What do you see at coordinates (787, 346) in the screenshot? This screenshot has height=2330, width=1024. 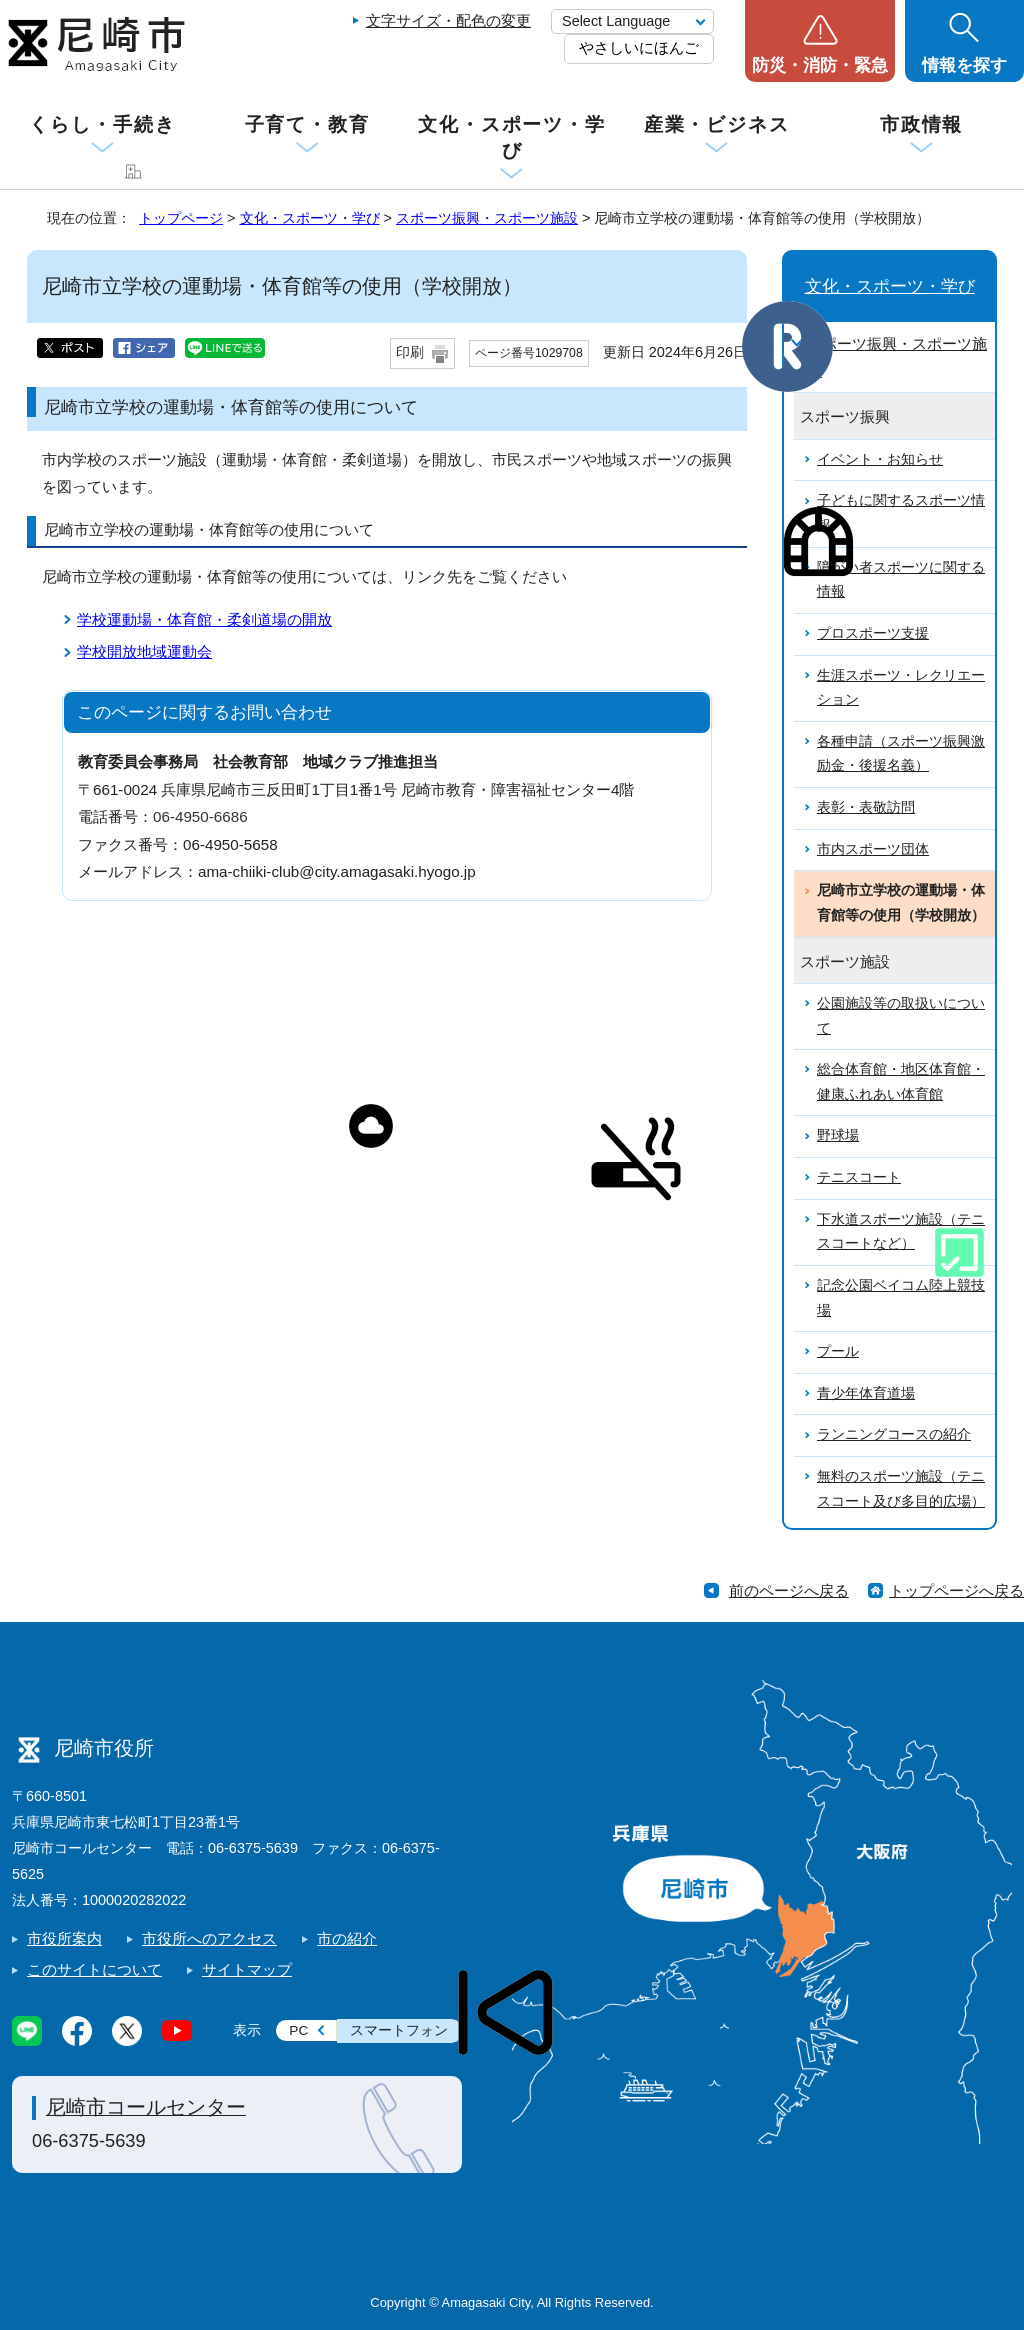 I see `indicates a registered trademark symbol` at bounding box center [787, 346].